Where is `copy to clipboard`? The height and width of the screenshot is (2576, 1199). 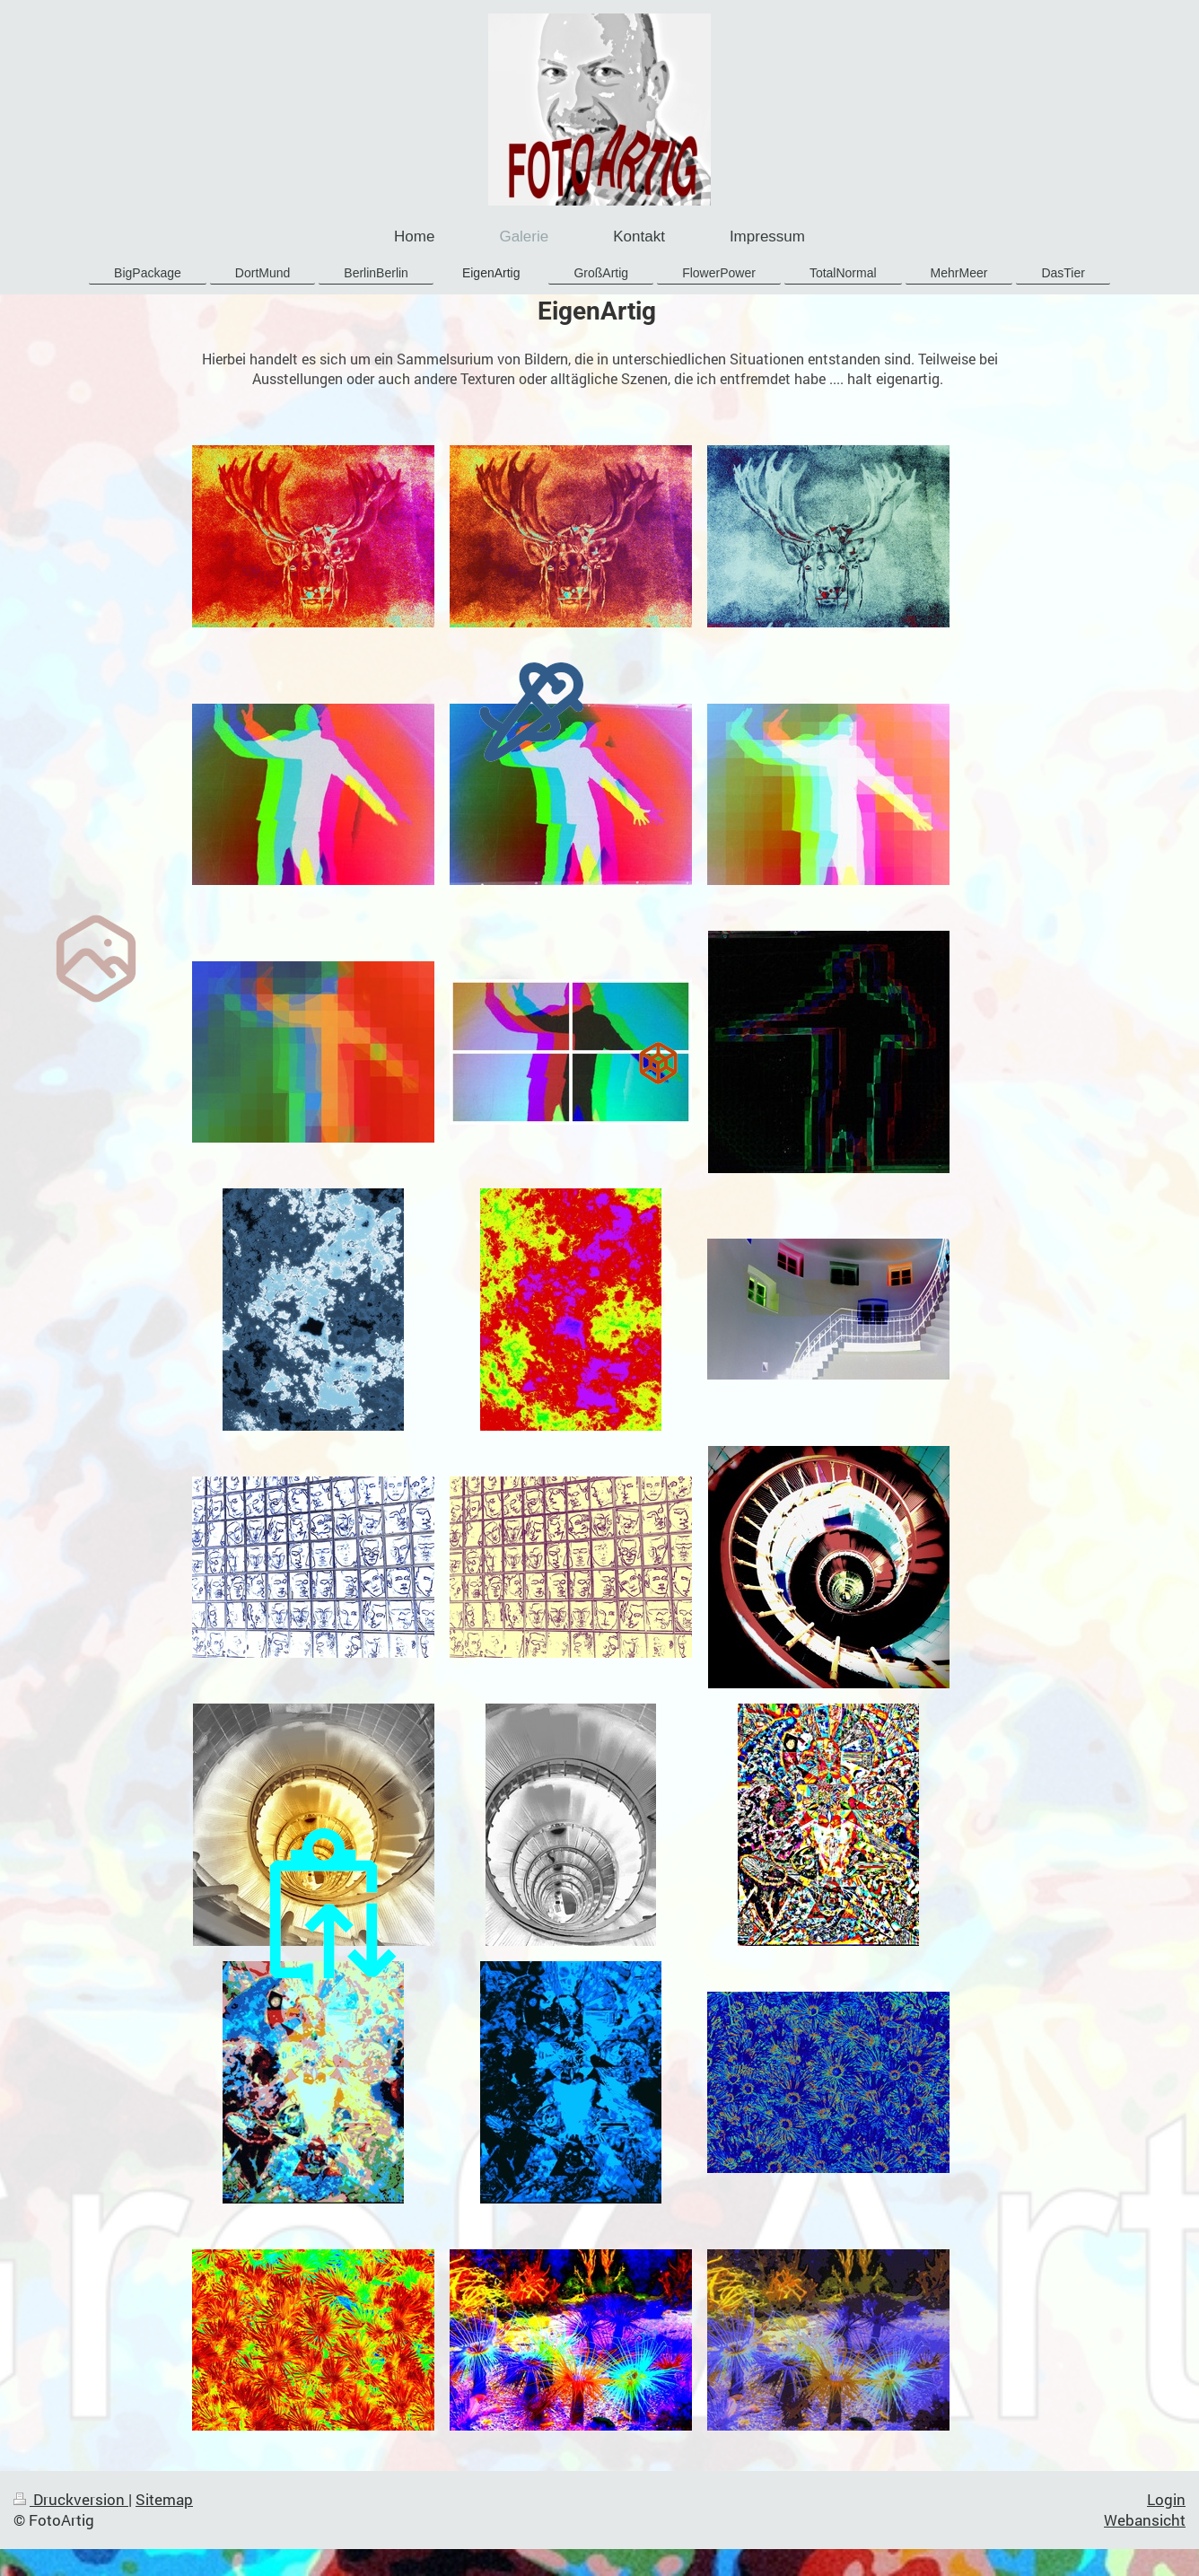 copy to clipboard is located at coordinates (323, 1903).